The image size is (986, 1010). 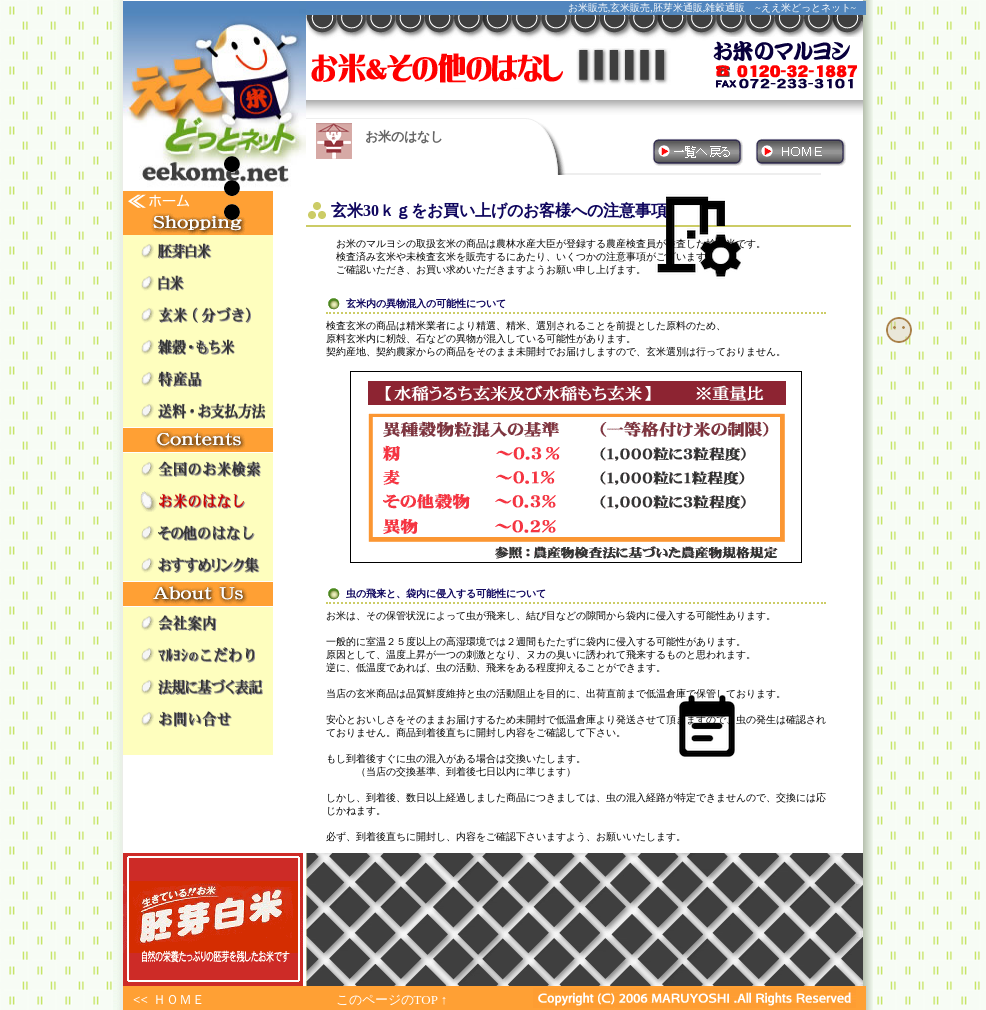 I want to click on open additional options menu, so click(x=232, y=188).